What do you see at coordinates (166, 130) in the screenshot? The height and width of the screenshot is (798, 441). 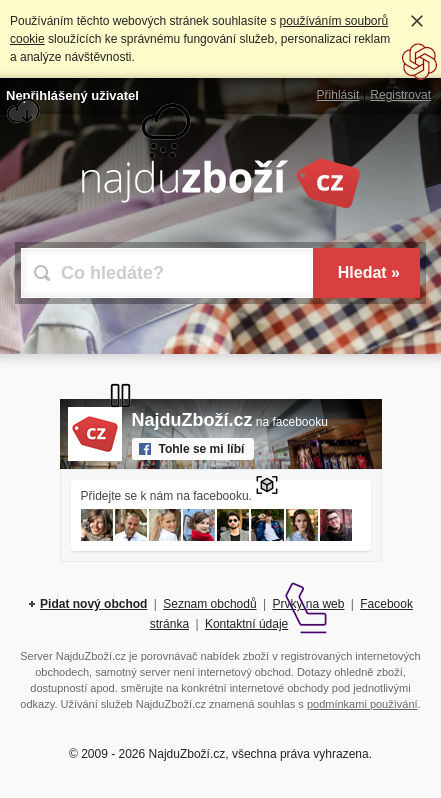 I see `indicates snowy weather conditions` at bounding box center [166, 130].